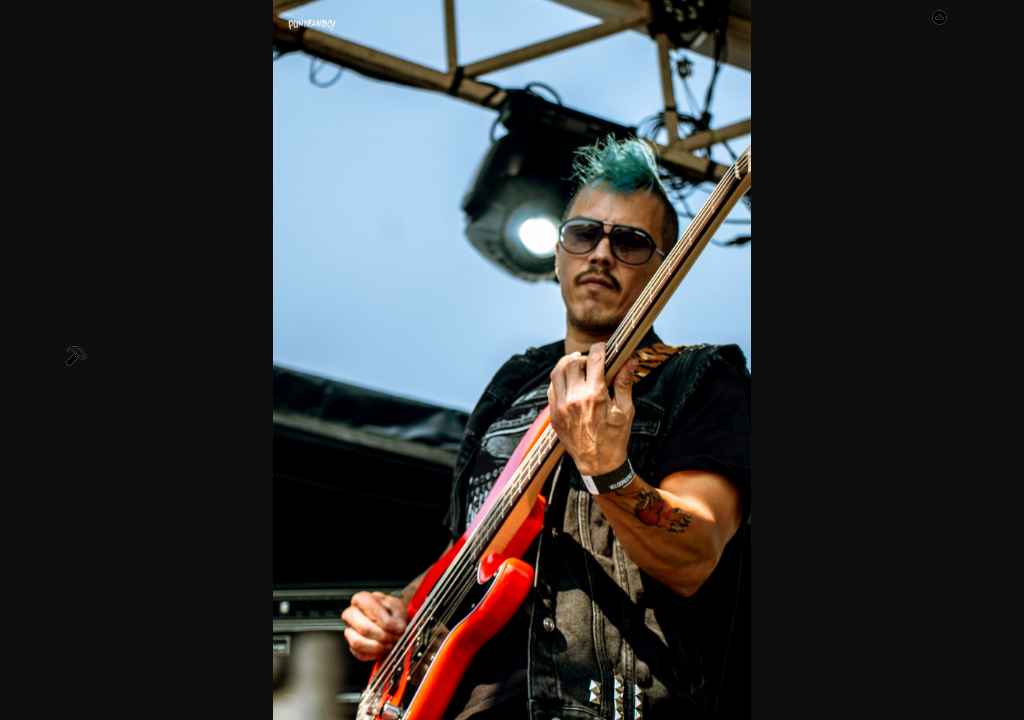 This screenshot has height=720, width=1024. Describe the element at coordinates (939, 17) in the screenshot. I see `access cloud storage` at that location.